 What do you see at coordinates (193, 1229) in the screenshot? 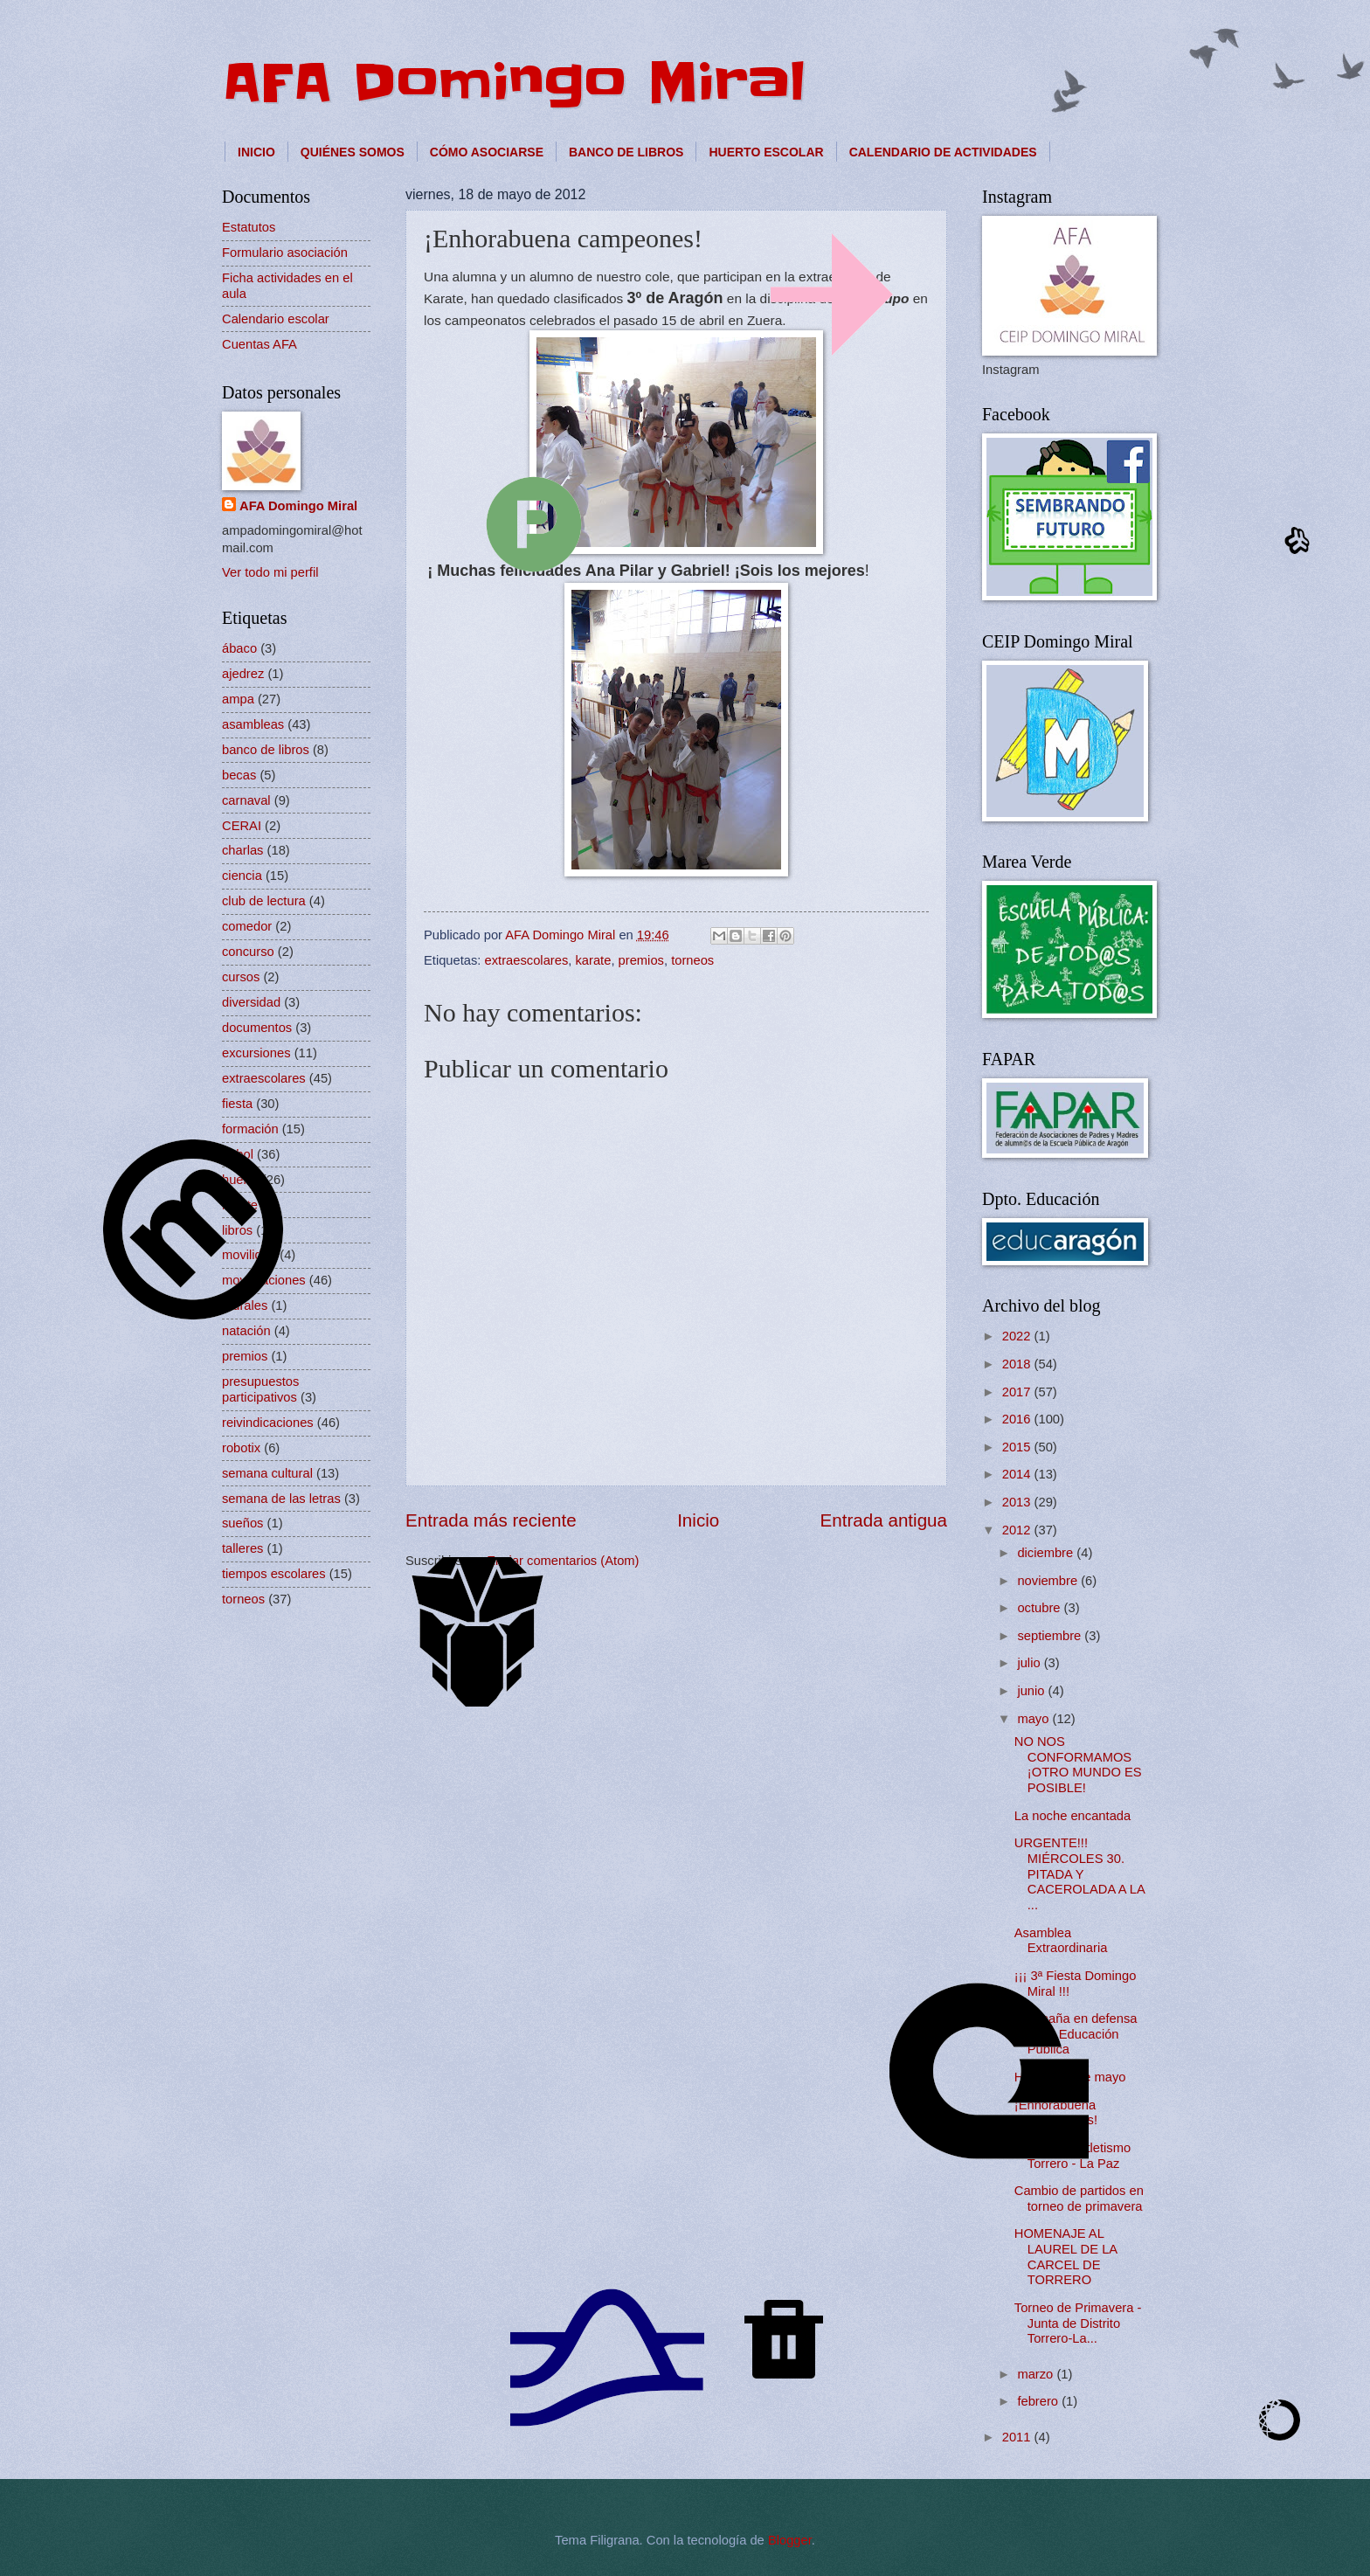
I see `visit metacritic website` at bounding box center [193, 1229].